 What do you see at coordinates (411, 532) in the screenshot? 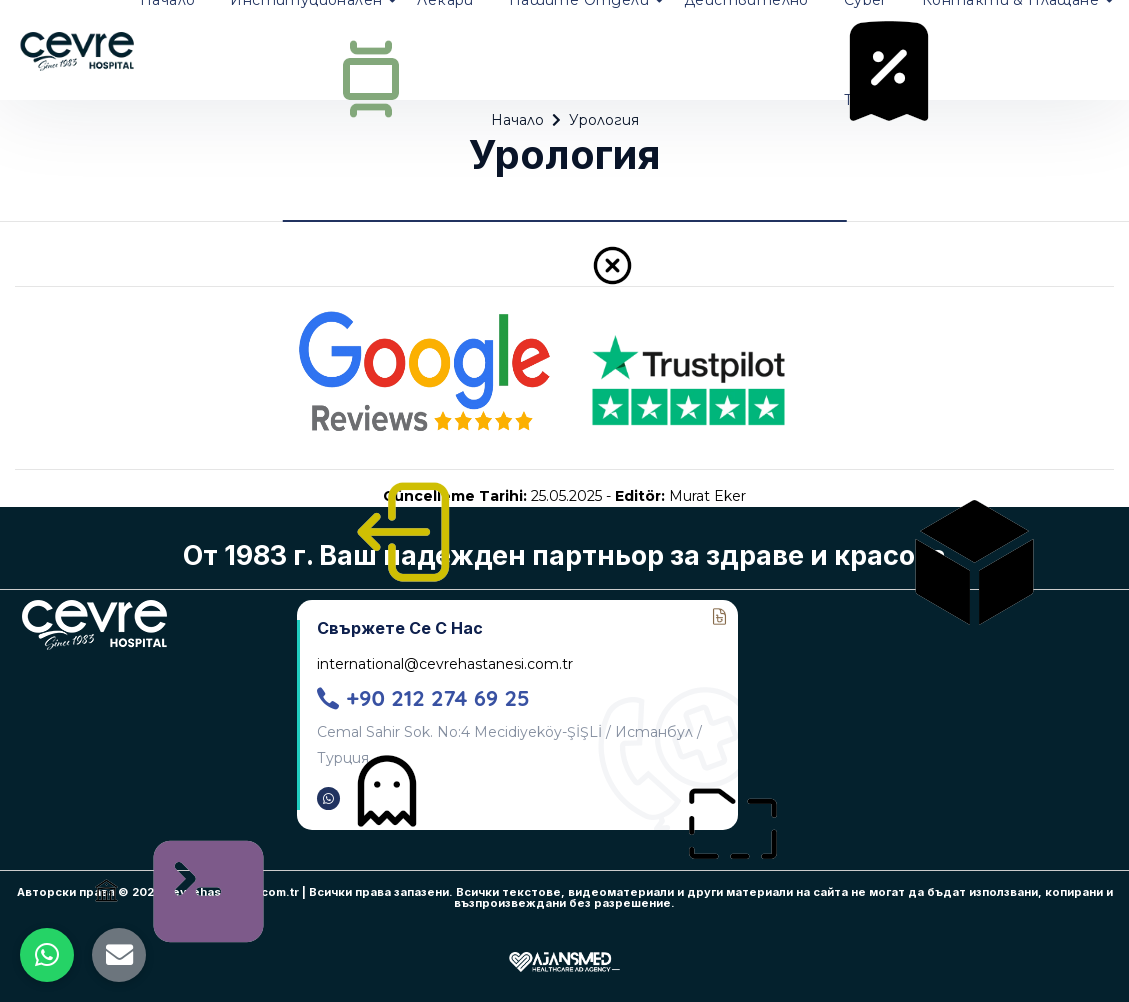
I see `log out of your account` at bounding box center [411, 532].